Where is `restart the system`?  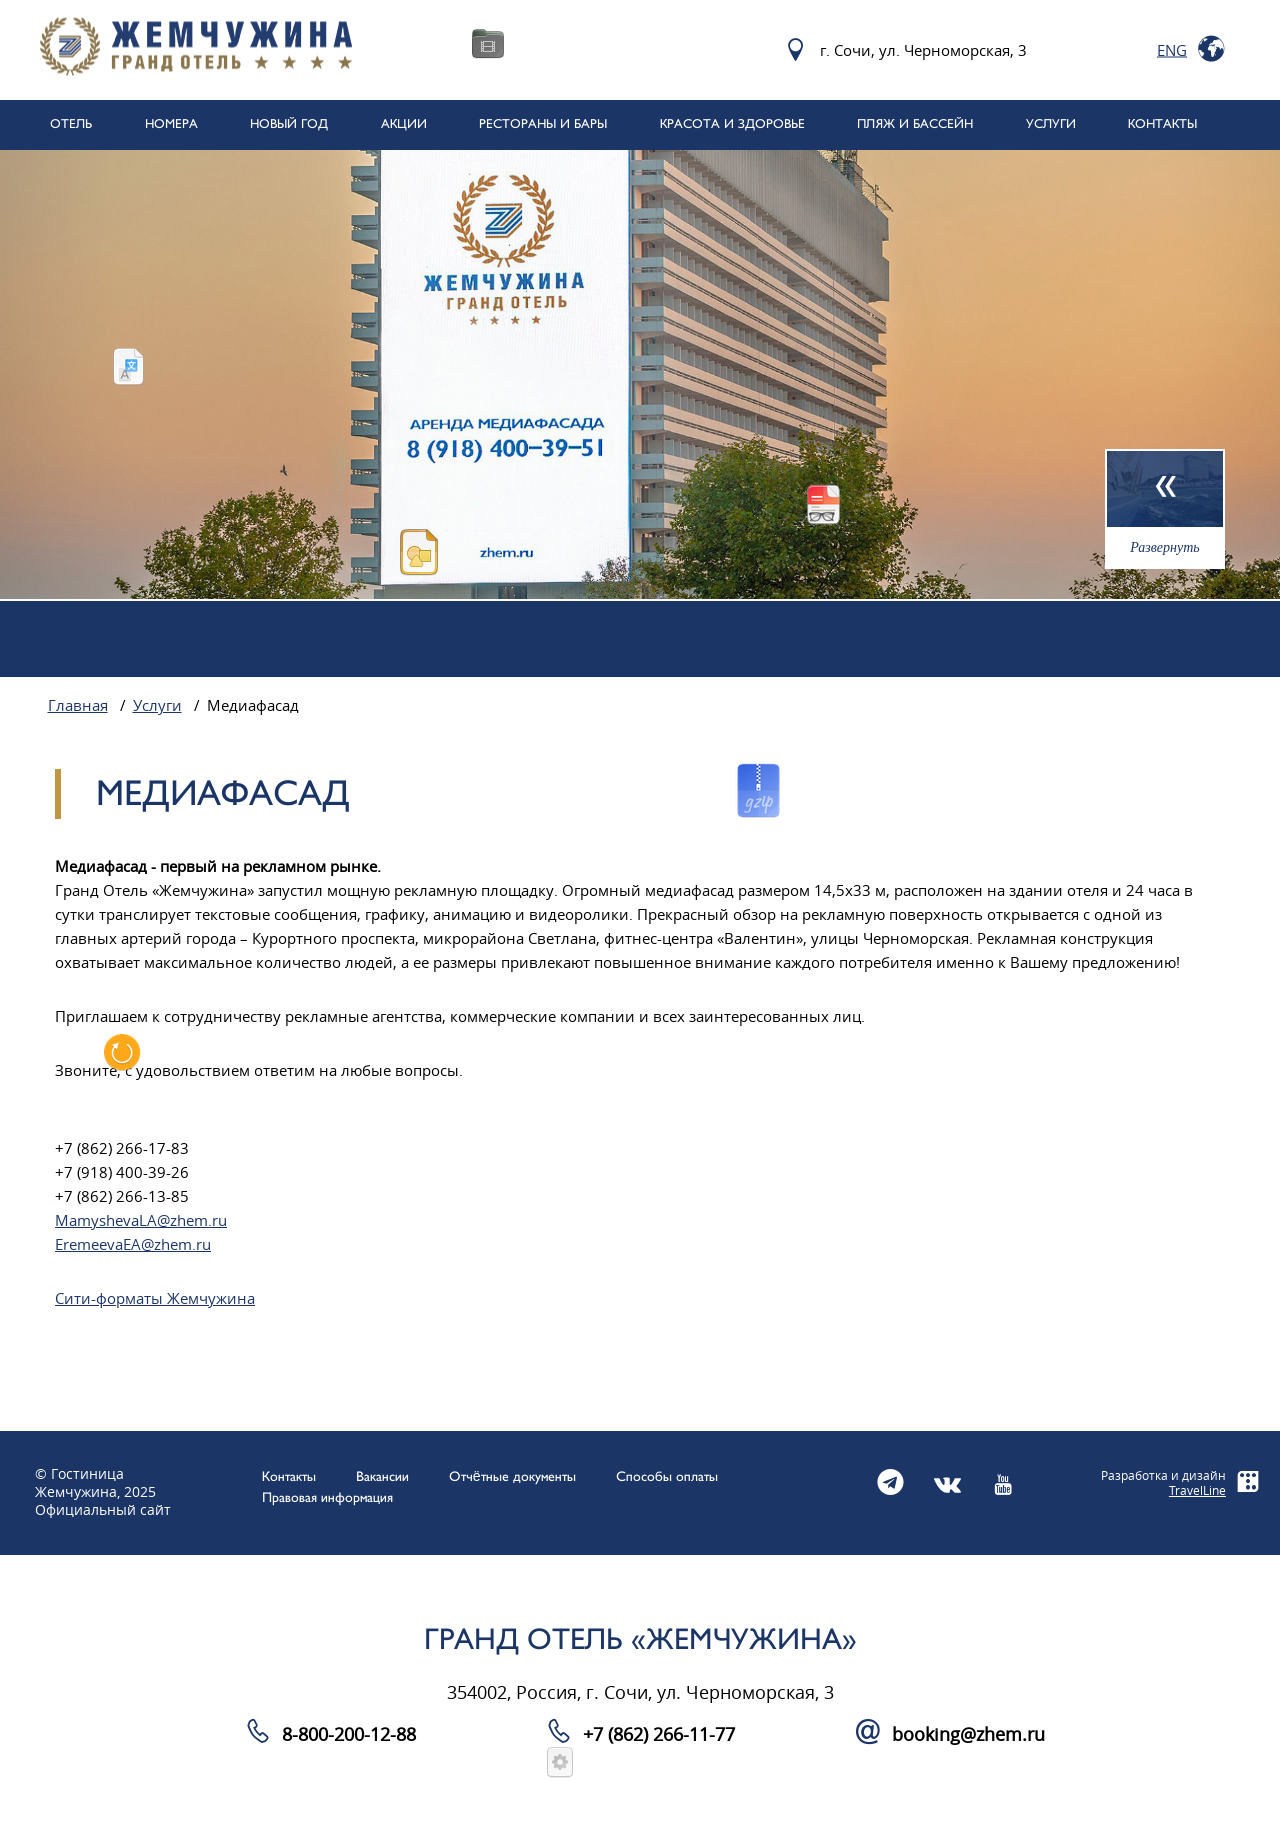 restart the system is located at coordinates (122, 1052).